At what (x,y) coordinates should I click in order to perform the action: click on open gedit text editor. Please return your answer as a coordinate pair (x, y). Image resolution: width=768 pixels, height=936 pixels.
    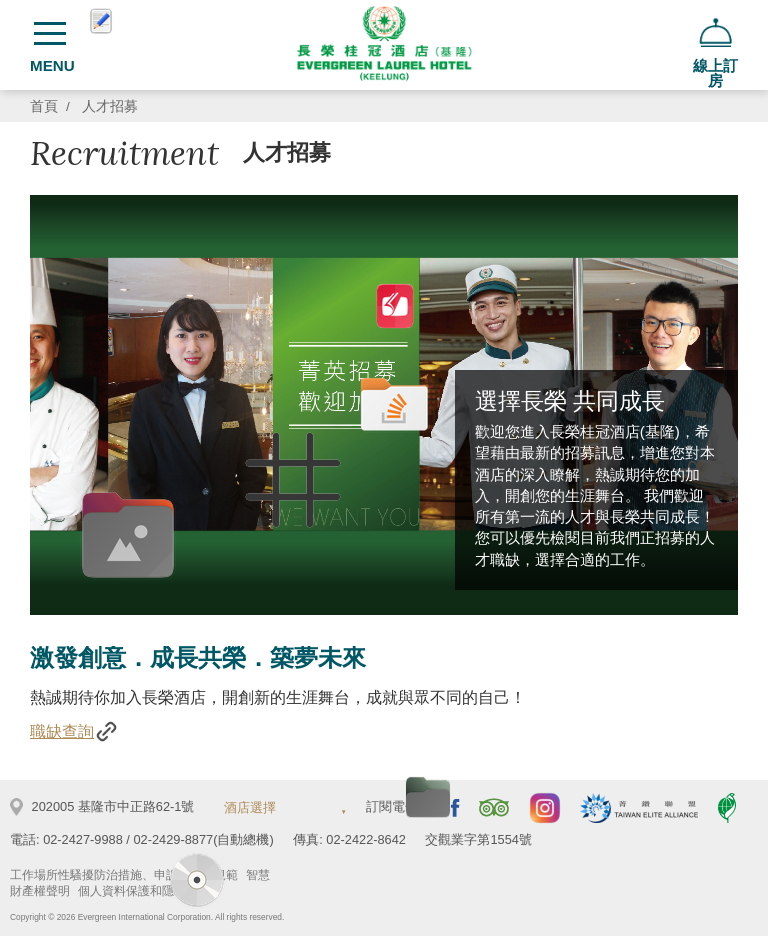
    Looking at the image, I should click on (101, 21).